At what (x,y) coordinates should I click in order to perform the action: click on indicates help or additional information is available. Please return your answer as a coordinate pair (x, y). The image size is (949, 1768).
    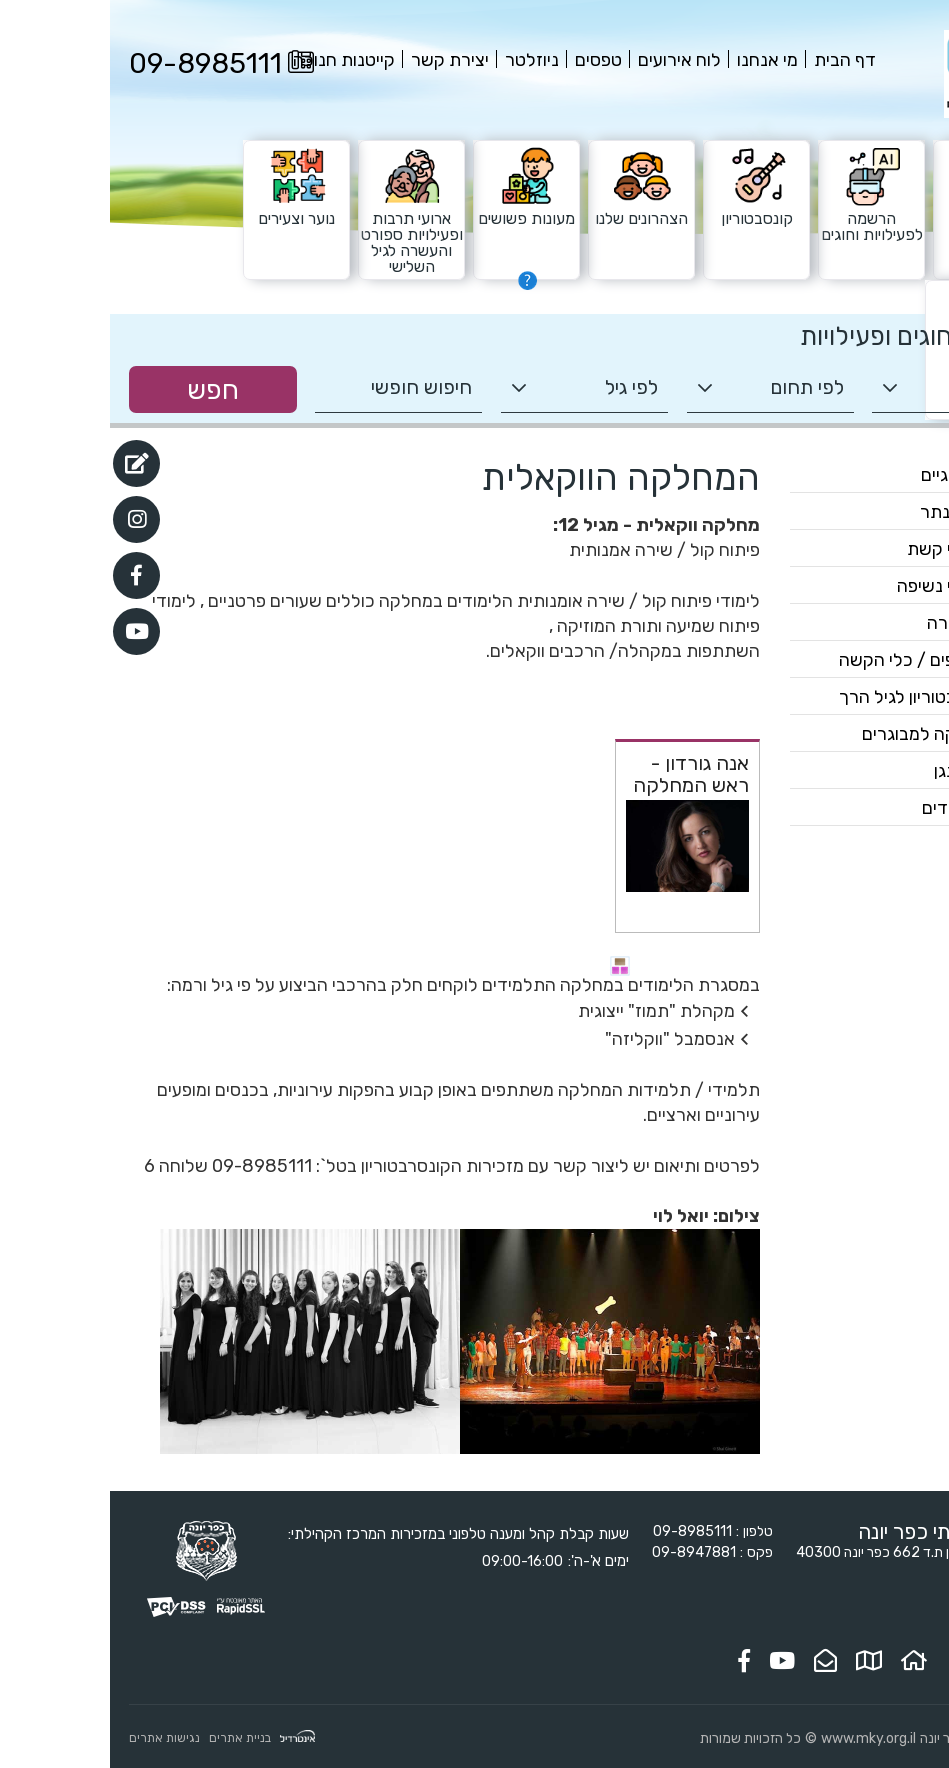
    Looking at the image, I should click on (527, 280).